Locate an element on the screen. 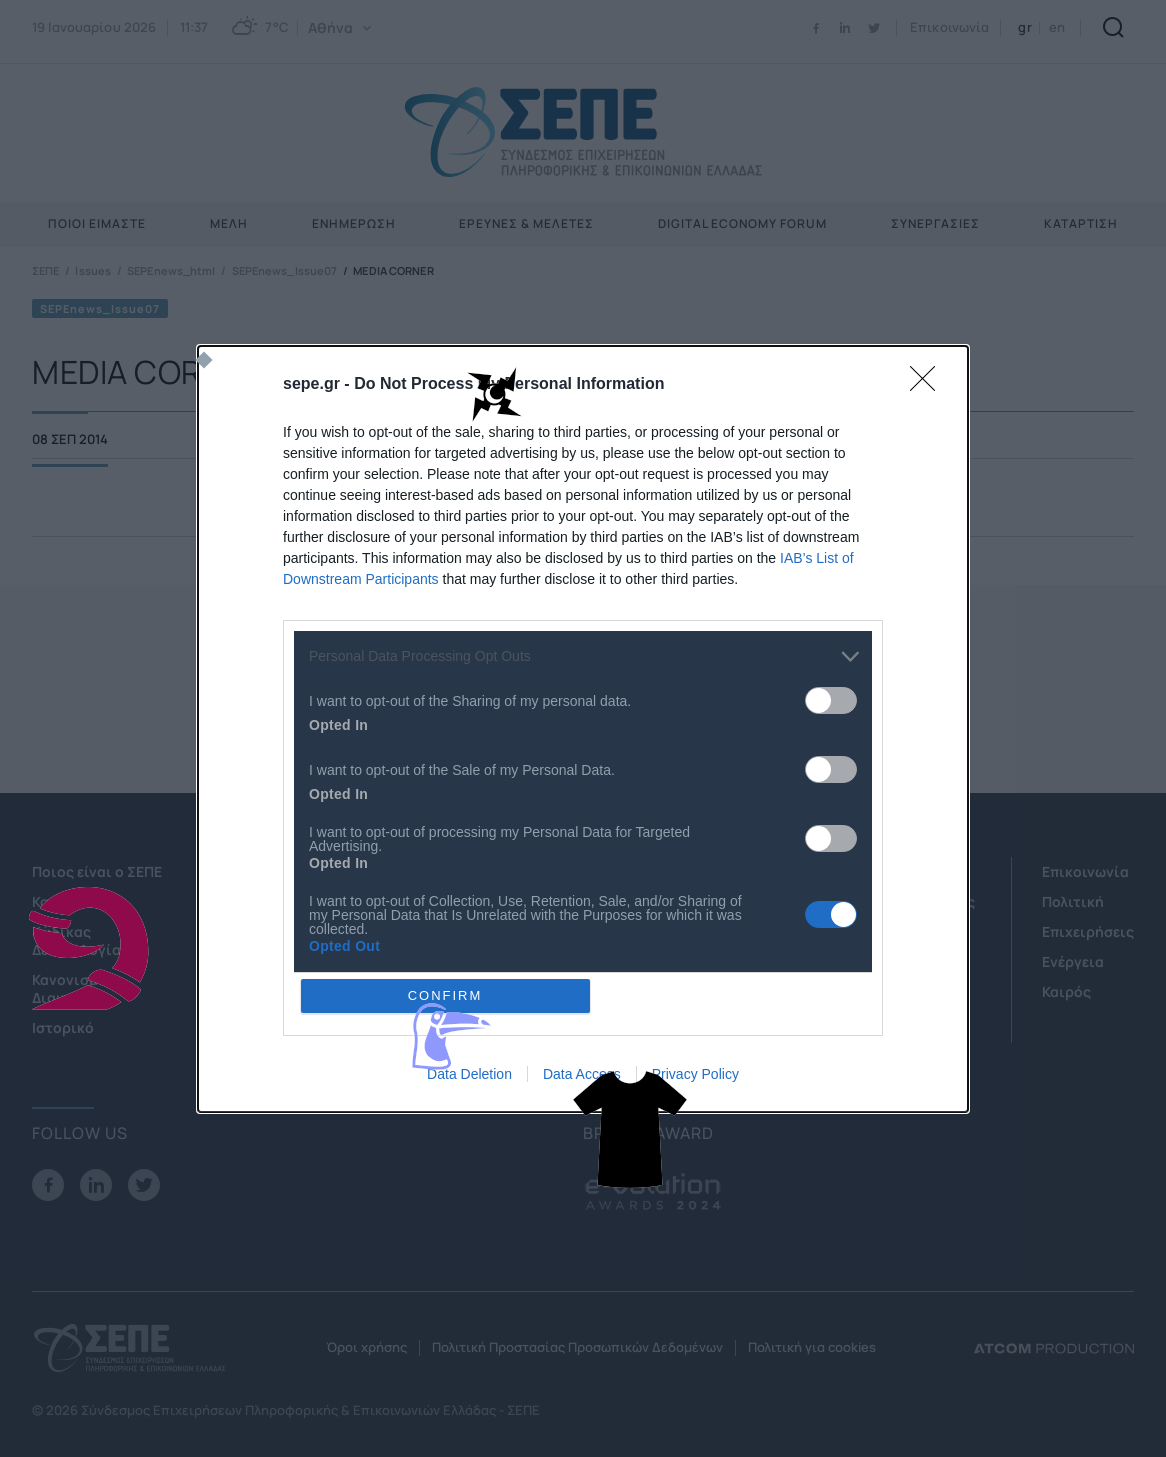  shuriken or ninja throwing star weapon icon is located at coordinates (494, 394).